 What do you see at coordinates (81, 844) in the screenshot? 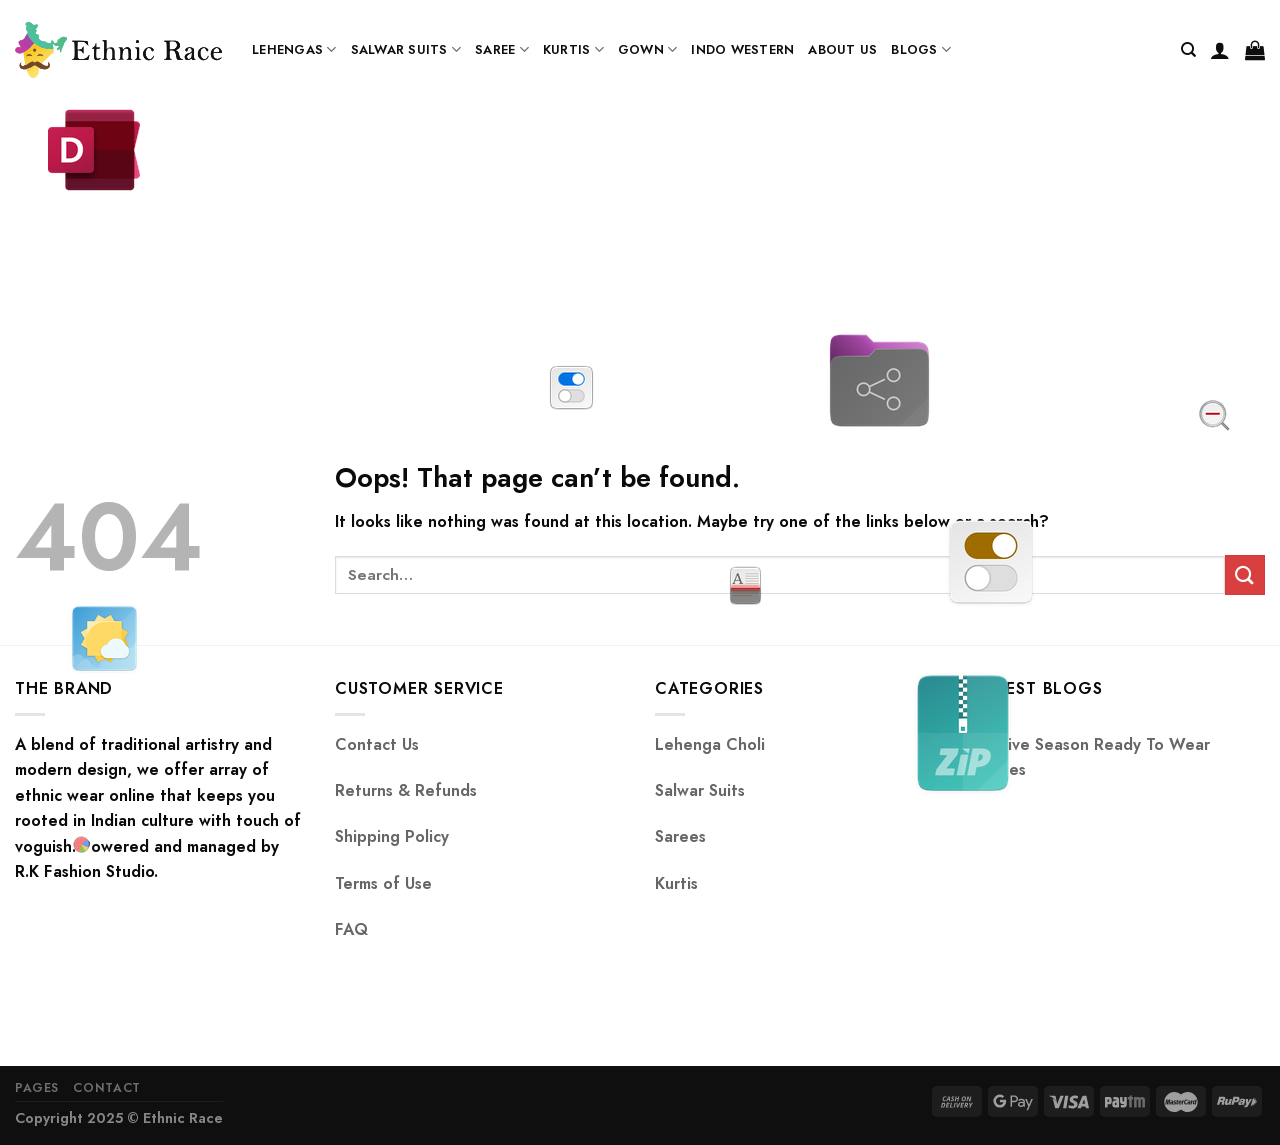
I see `open disk usage analyzer` at bounding box center [81, 844].